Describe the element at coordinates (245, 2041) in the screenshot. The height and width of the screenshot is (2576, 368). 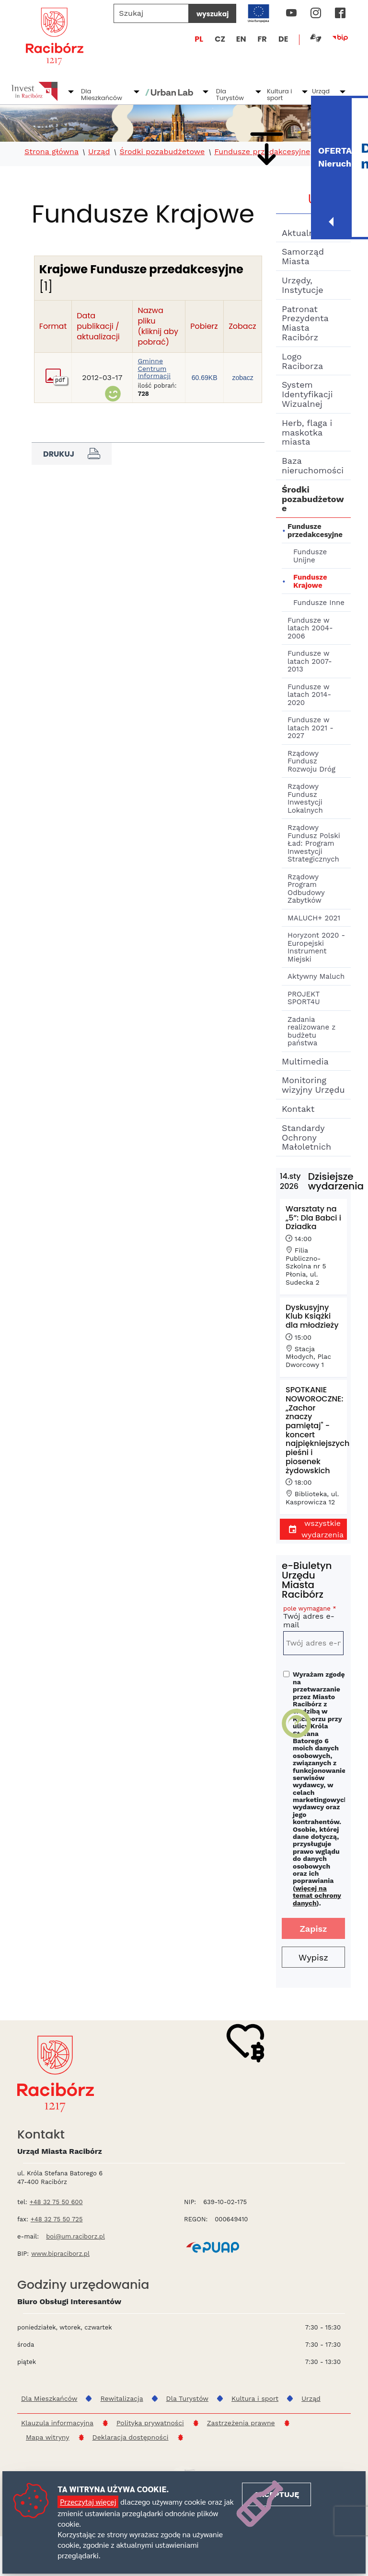
I see `favorite or save a bitcoin transaction` at that location.